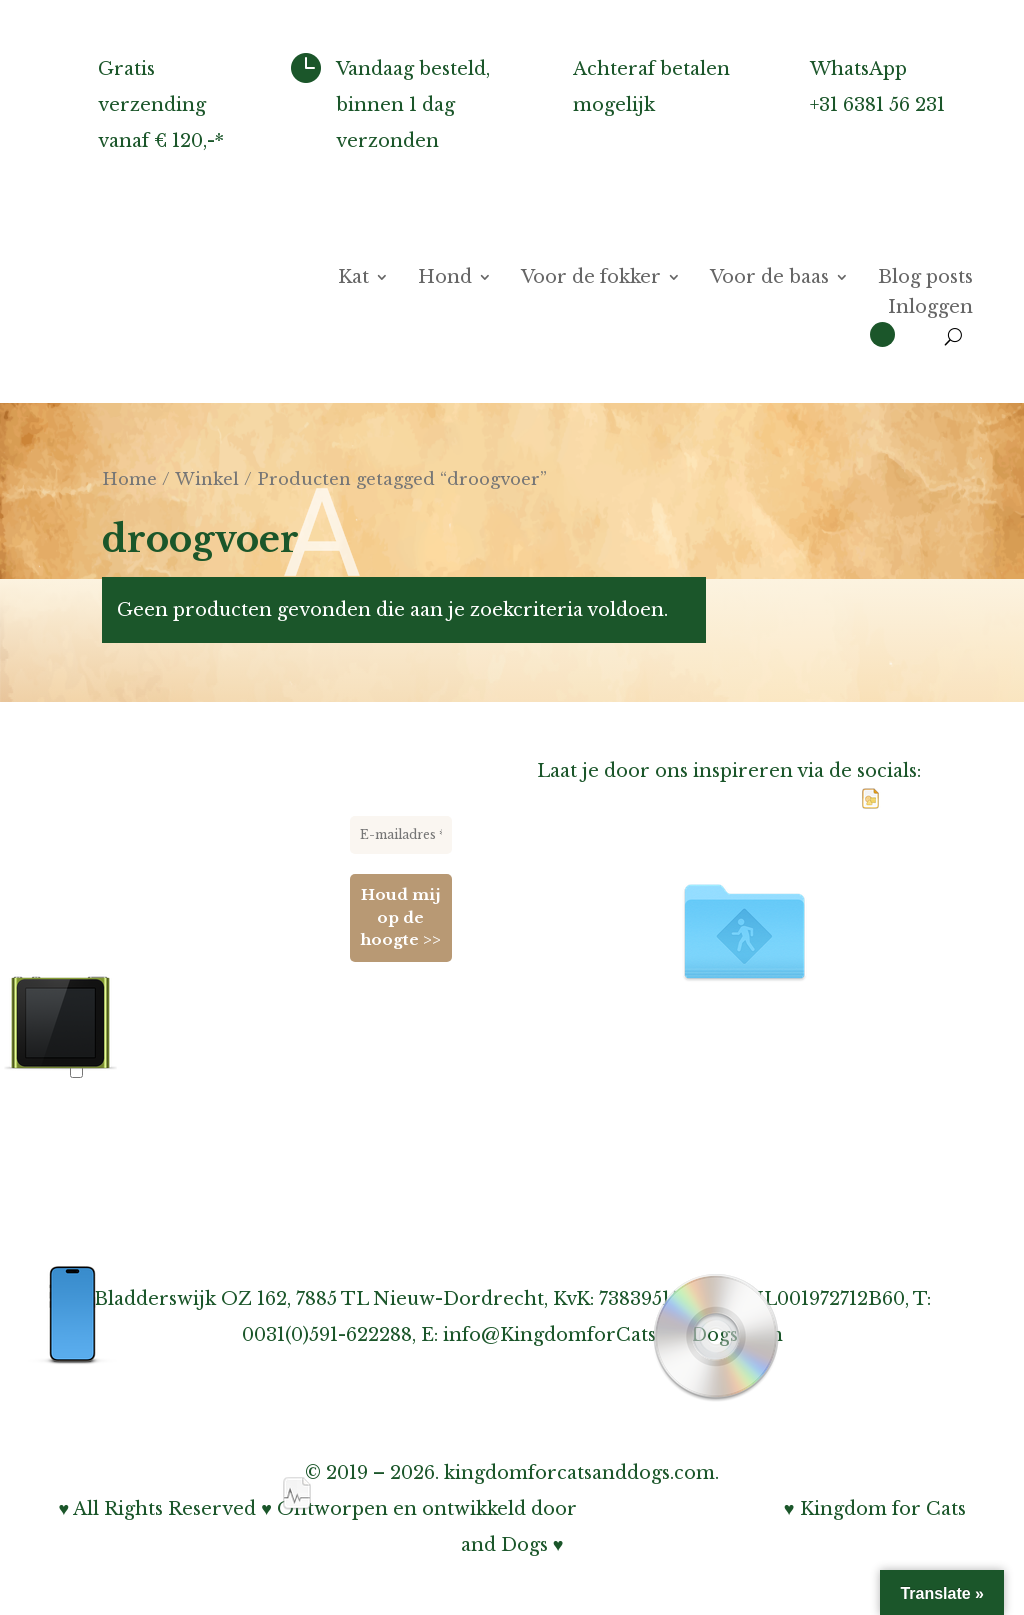 The image size is (1024, 1615). Describe the element at coordinates (297, 1493) in the screenshot. I see `view system log file` at that location.